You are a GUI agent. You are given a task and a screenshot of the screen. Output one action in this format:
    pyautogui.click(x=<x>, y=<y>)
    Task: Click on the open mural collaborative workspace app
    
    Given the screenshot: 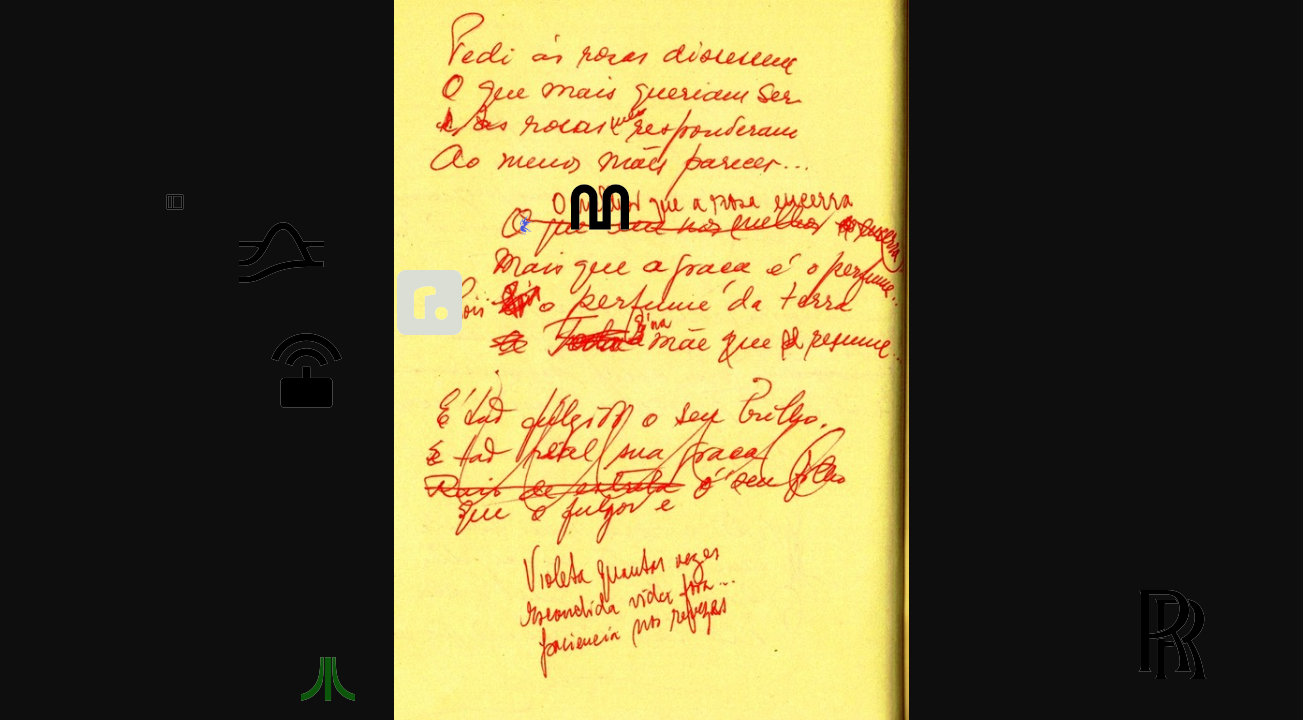 What is the action you would take?
    pyautogui.click(x=600, y=207)
    